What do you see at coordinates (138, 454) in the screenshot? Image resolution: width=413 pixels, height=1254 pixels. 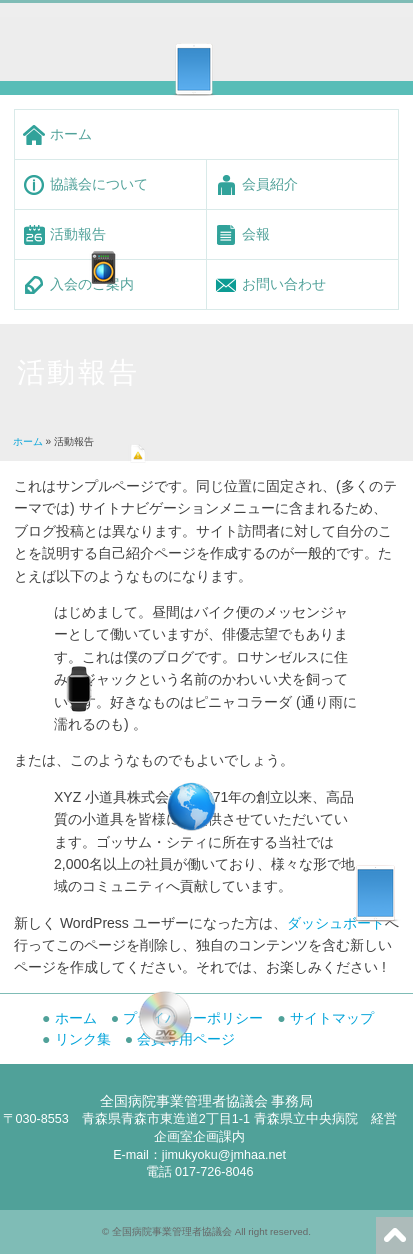 I see `report a problem or issue with a file` at bounding box center [138, 454].